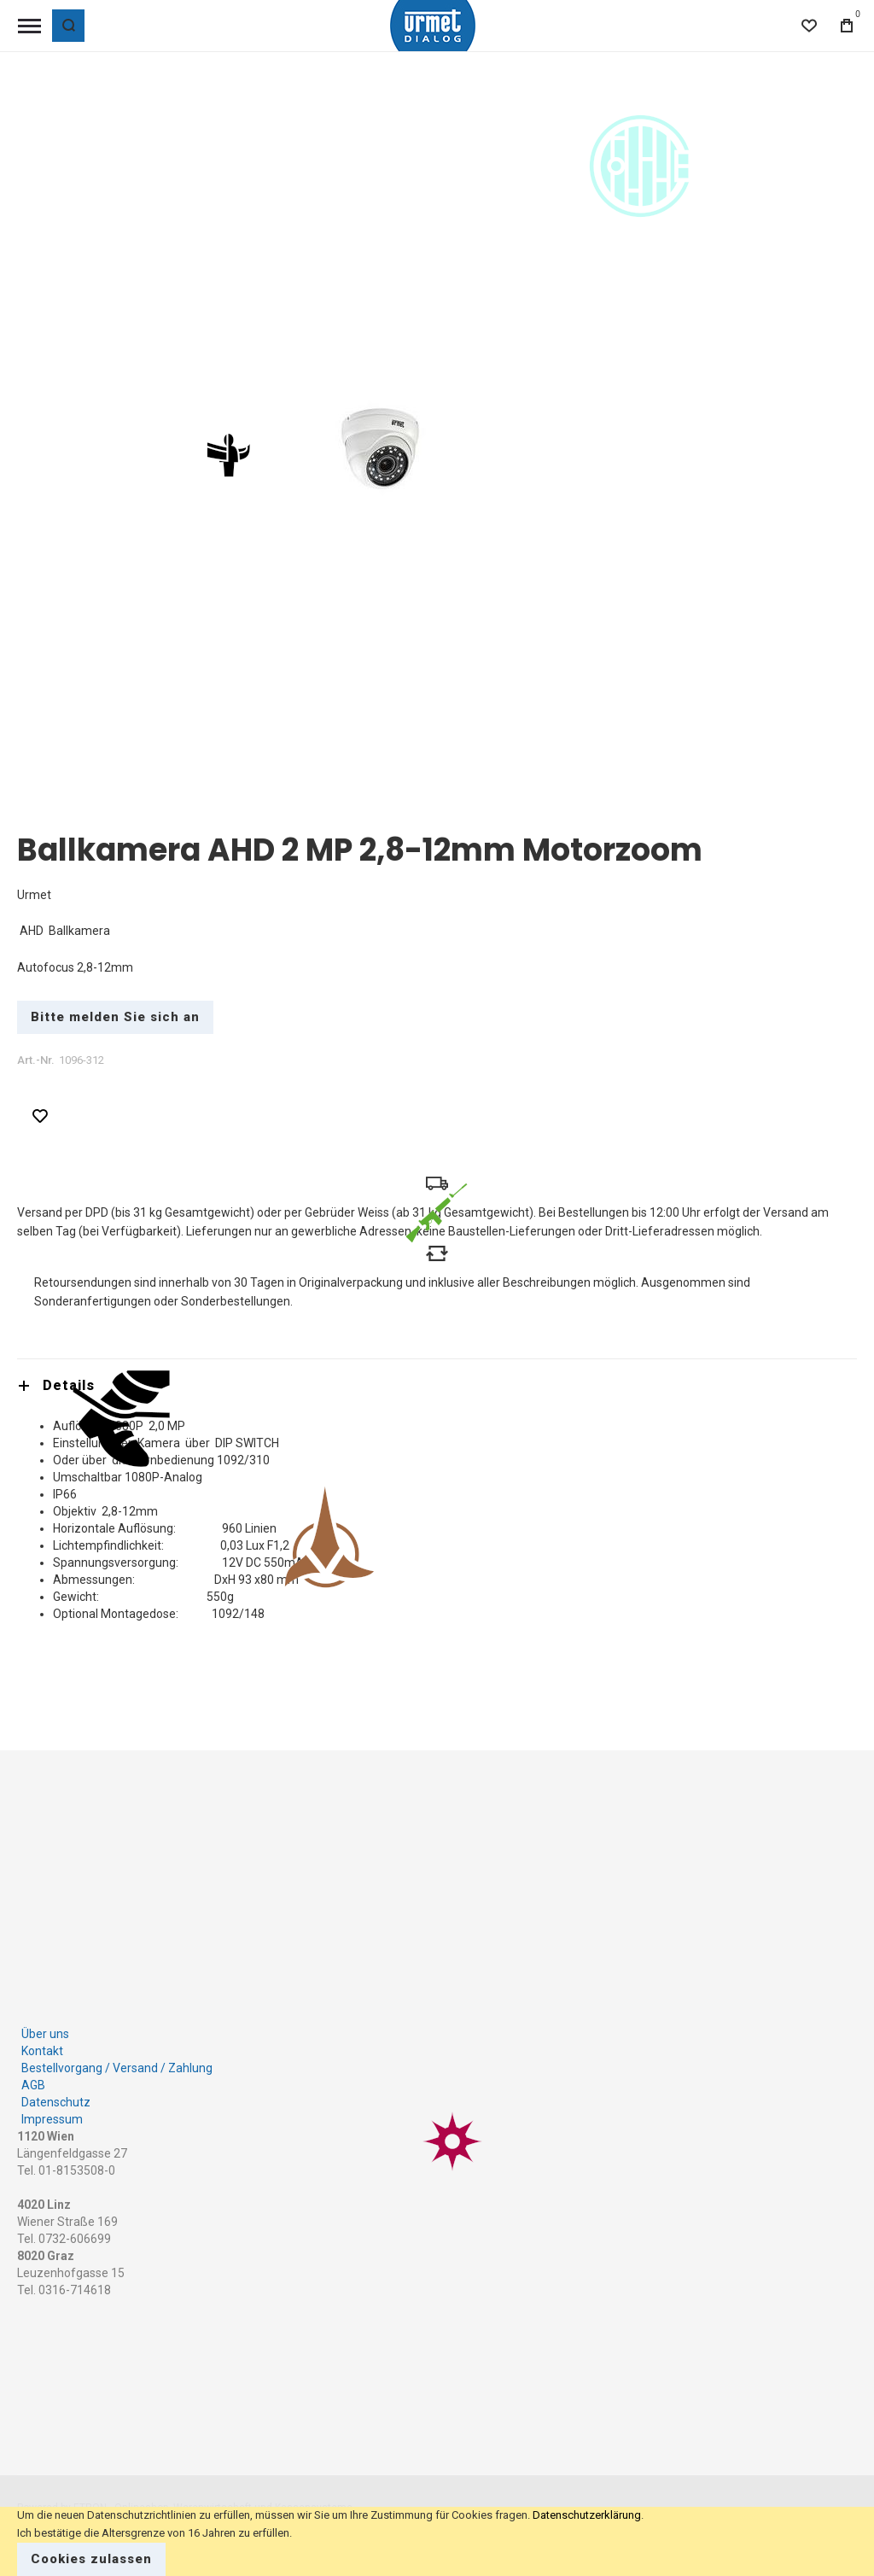 The image size is (874, 2576). Describe the element at coordinates (329, 1537) in the screenshot. I see `klingon empire emblem from star trek` at that location.